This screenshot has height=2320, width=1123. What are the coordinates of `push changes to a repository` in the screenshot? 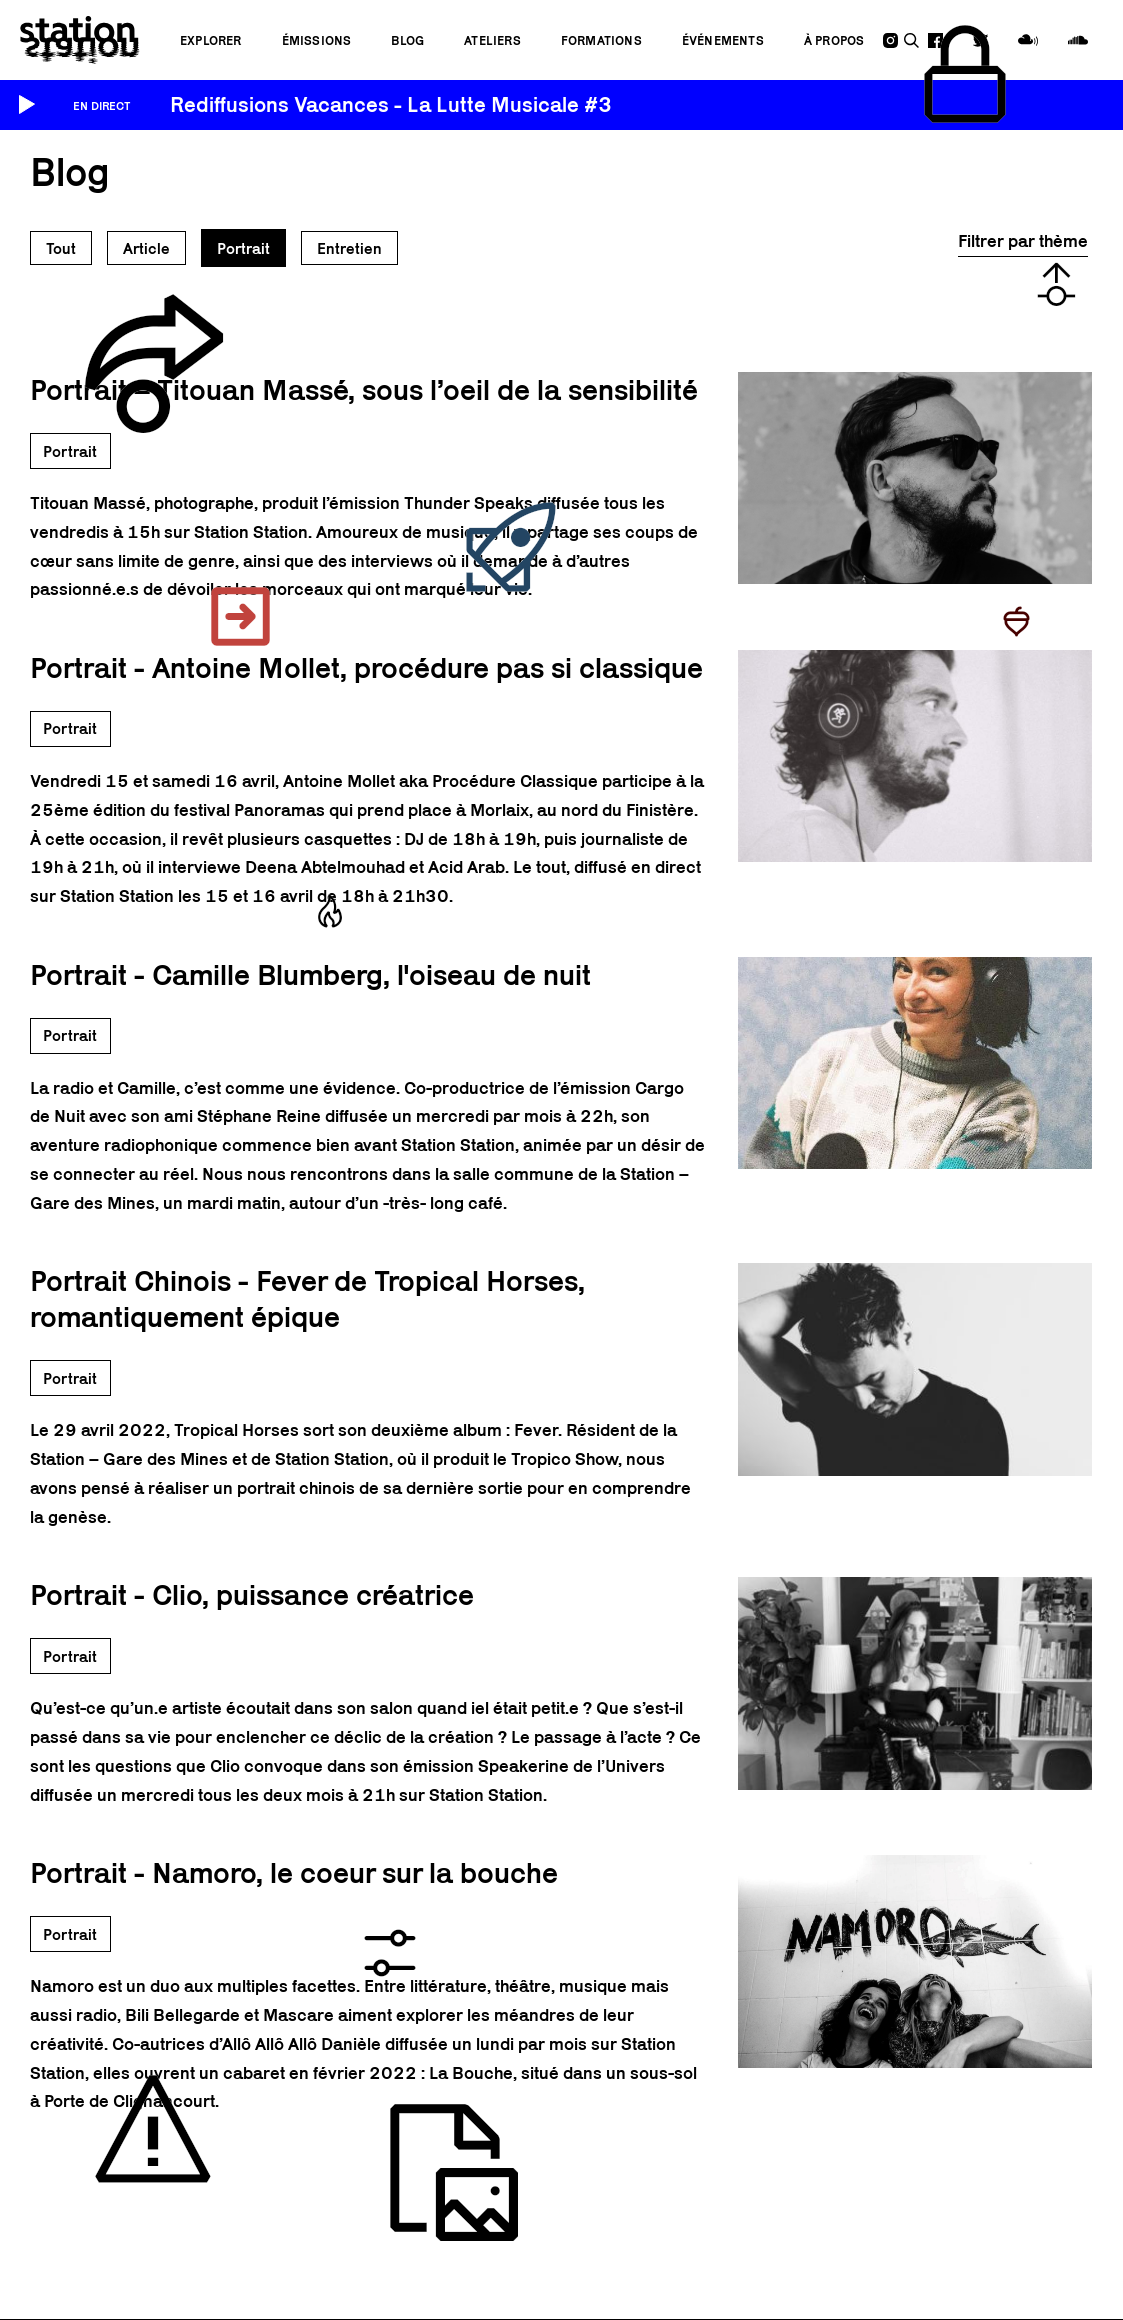 It's located at (1055, 283).